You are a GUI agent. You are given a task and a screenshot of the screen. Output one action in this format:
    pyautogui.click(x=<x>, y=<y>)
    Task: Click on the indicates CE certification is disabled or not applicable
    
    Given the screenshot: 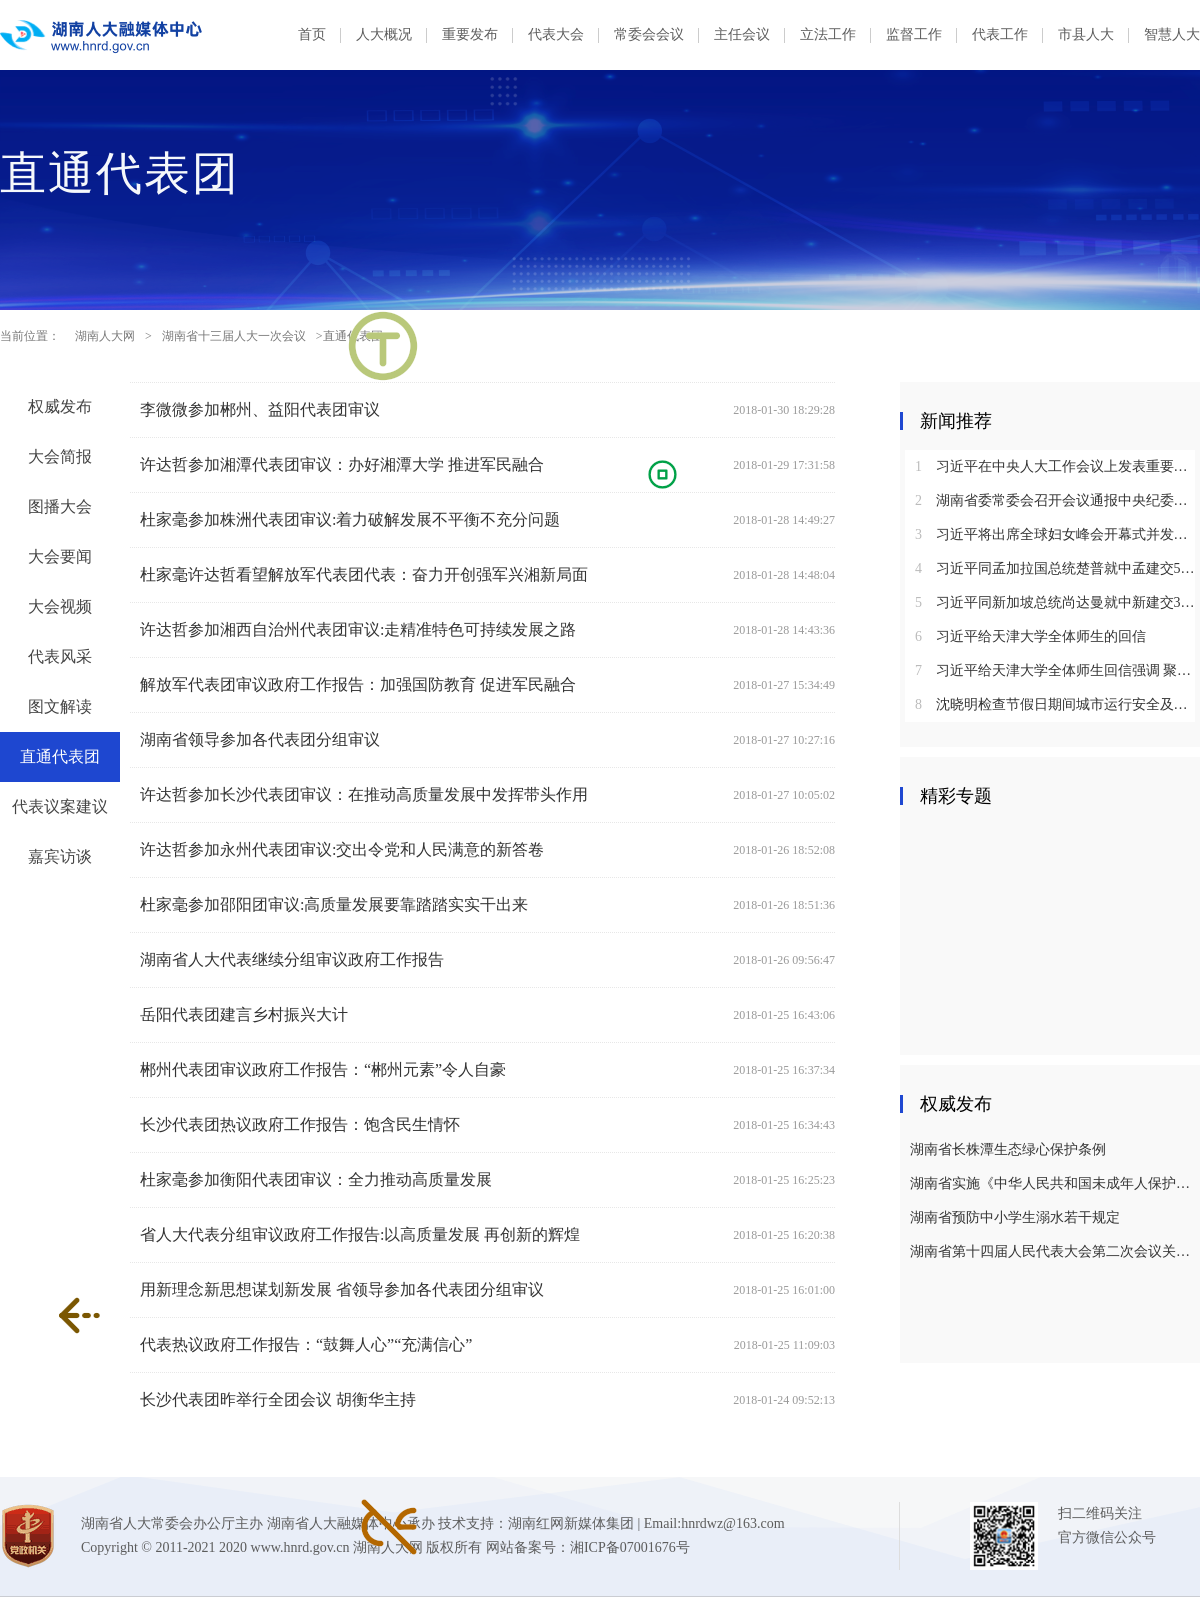 What is the action you would take?
    pyautogui.click(x=389, y=1527)
    